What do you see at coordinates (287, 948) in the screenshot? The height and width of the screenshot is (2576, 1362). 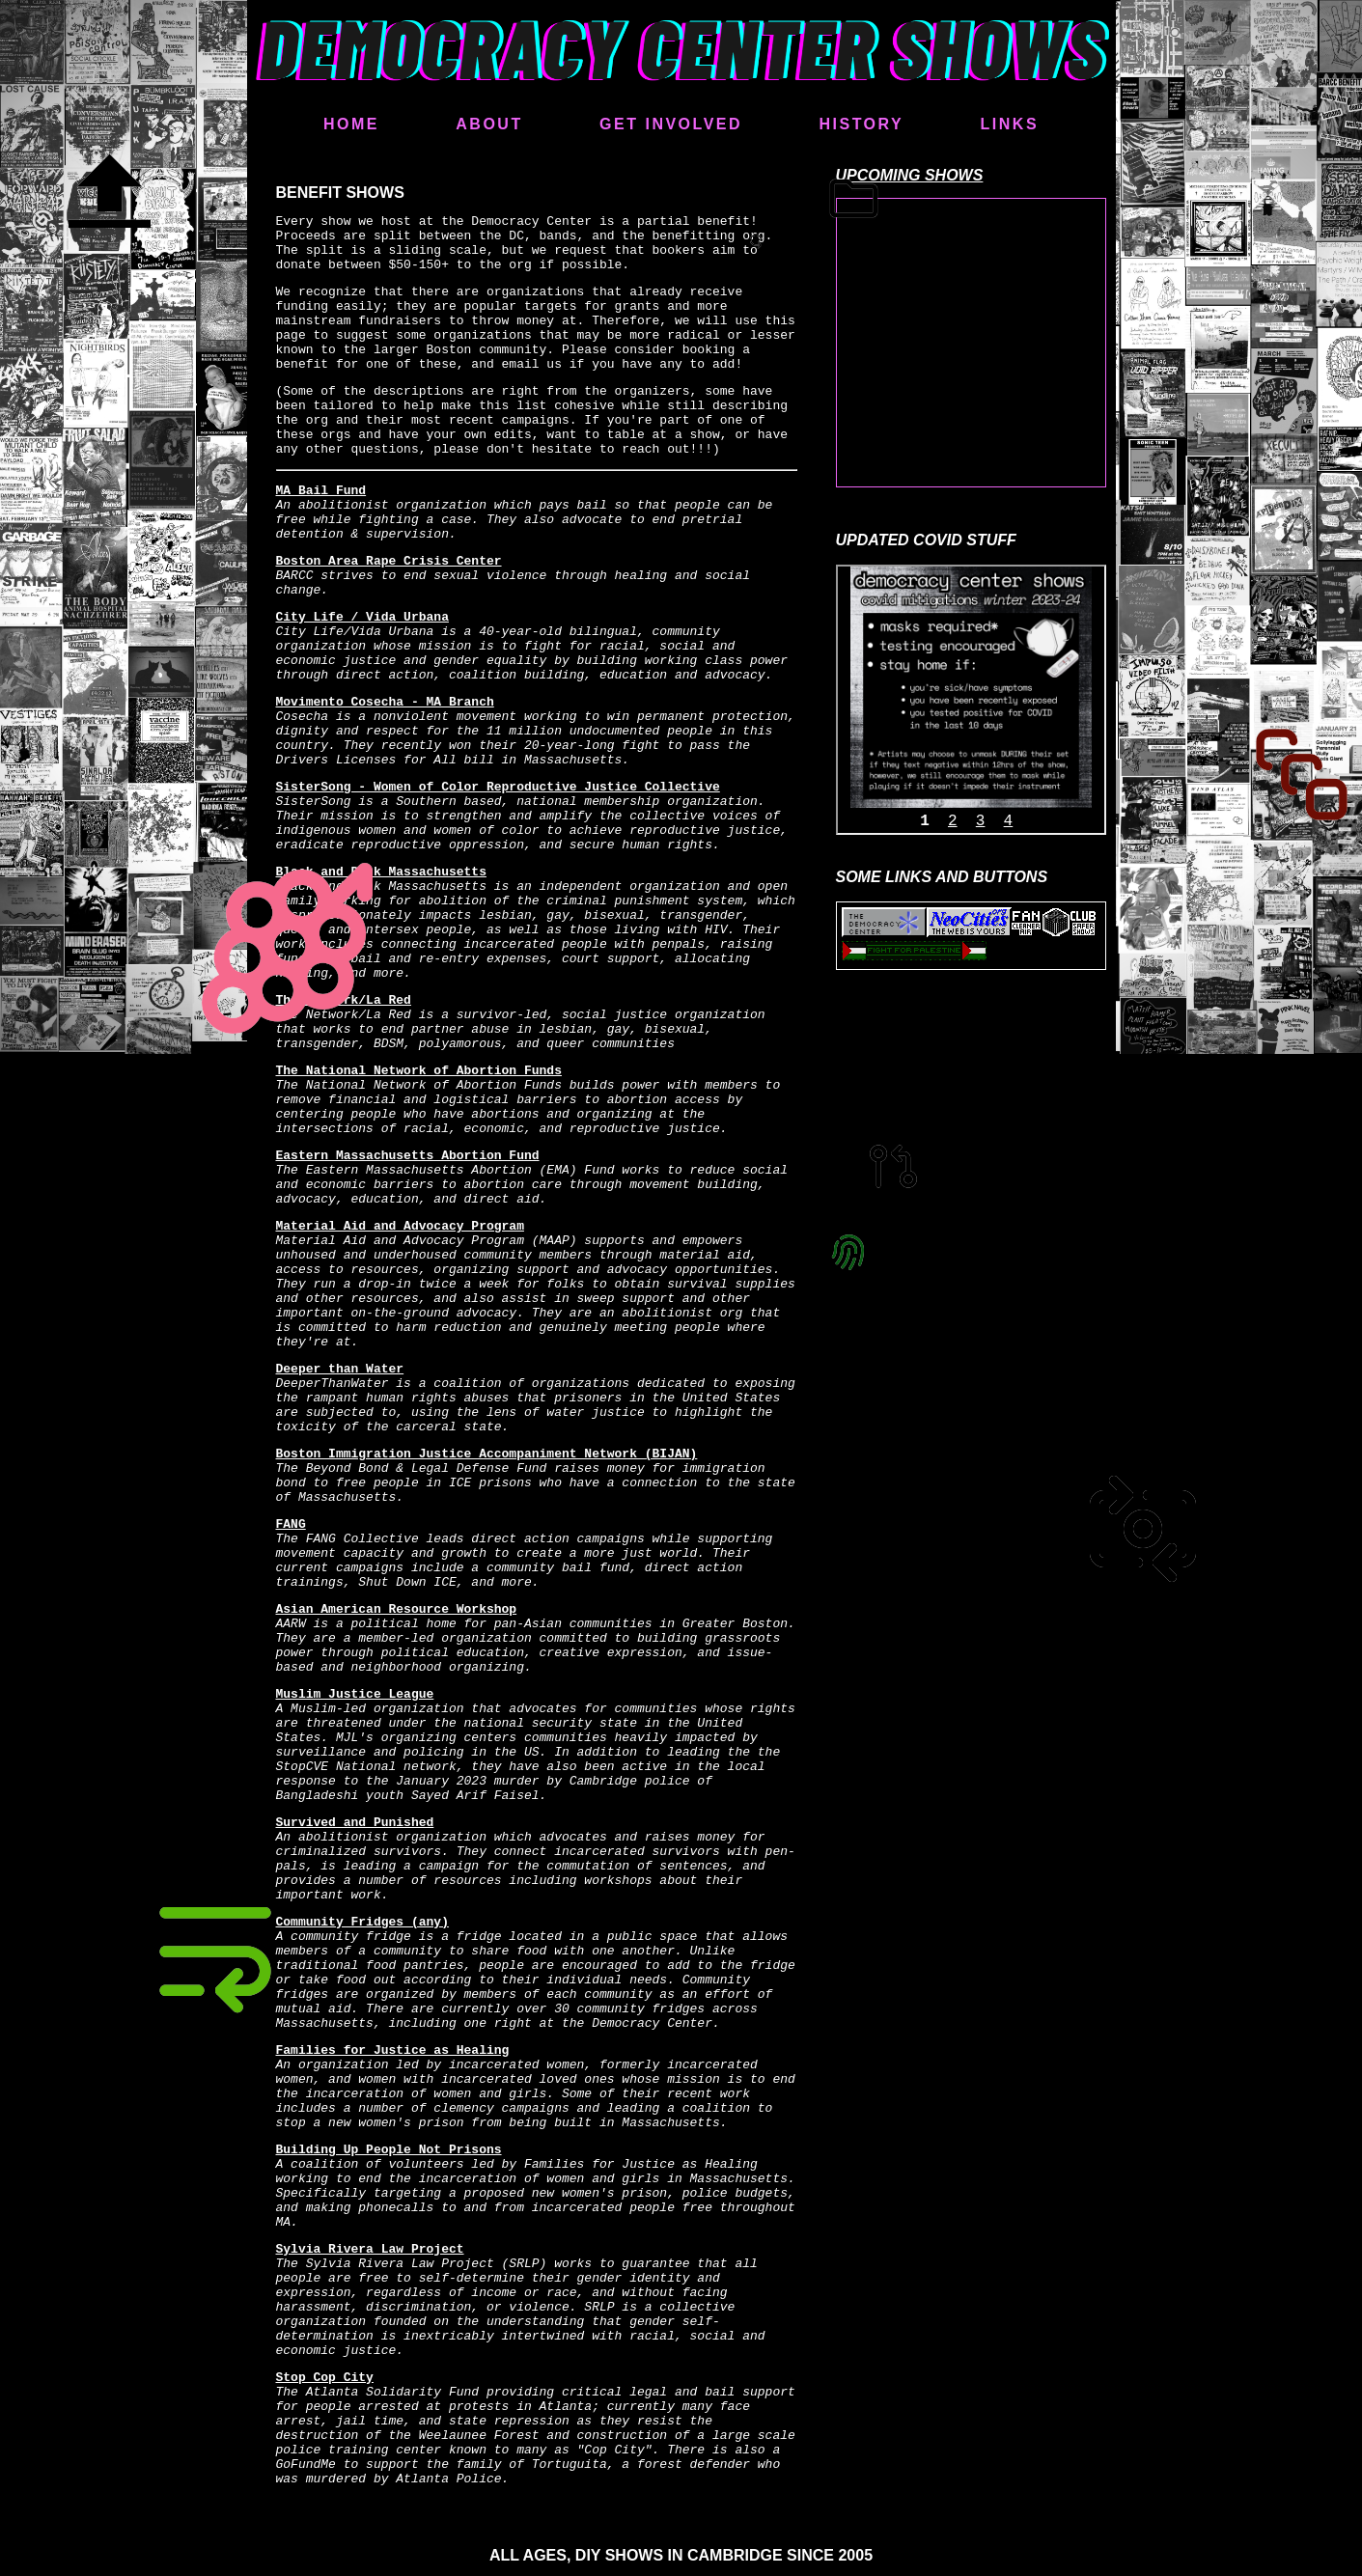 I see `indicates grape or wine-related content` at bounding box center [287, 948].